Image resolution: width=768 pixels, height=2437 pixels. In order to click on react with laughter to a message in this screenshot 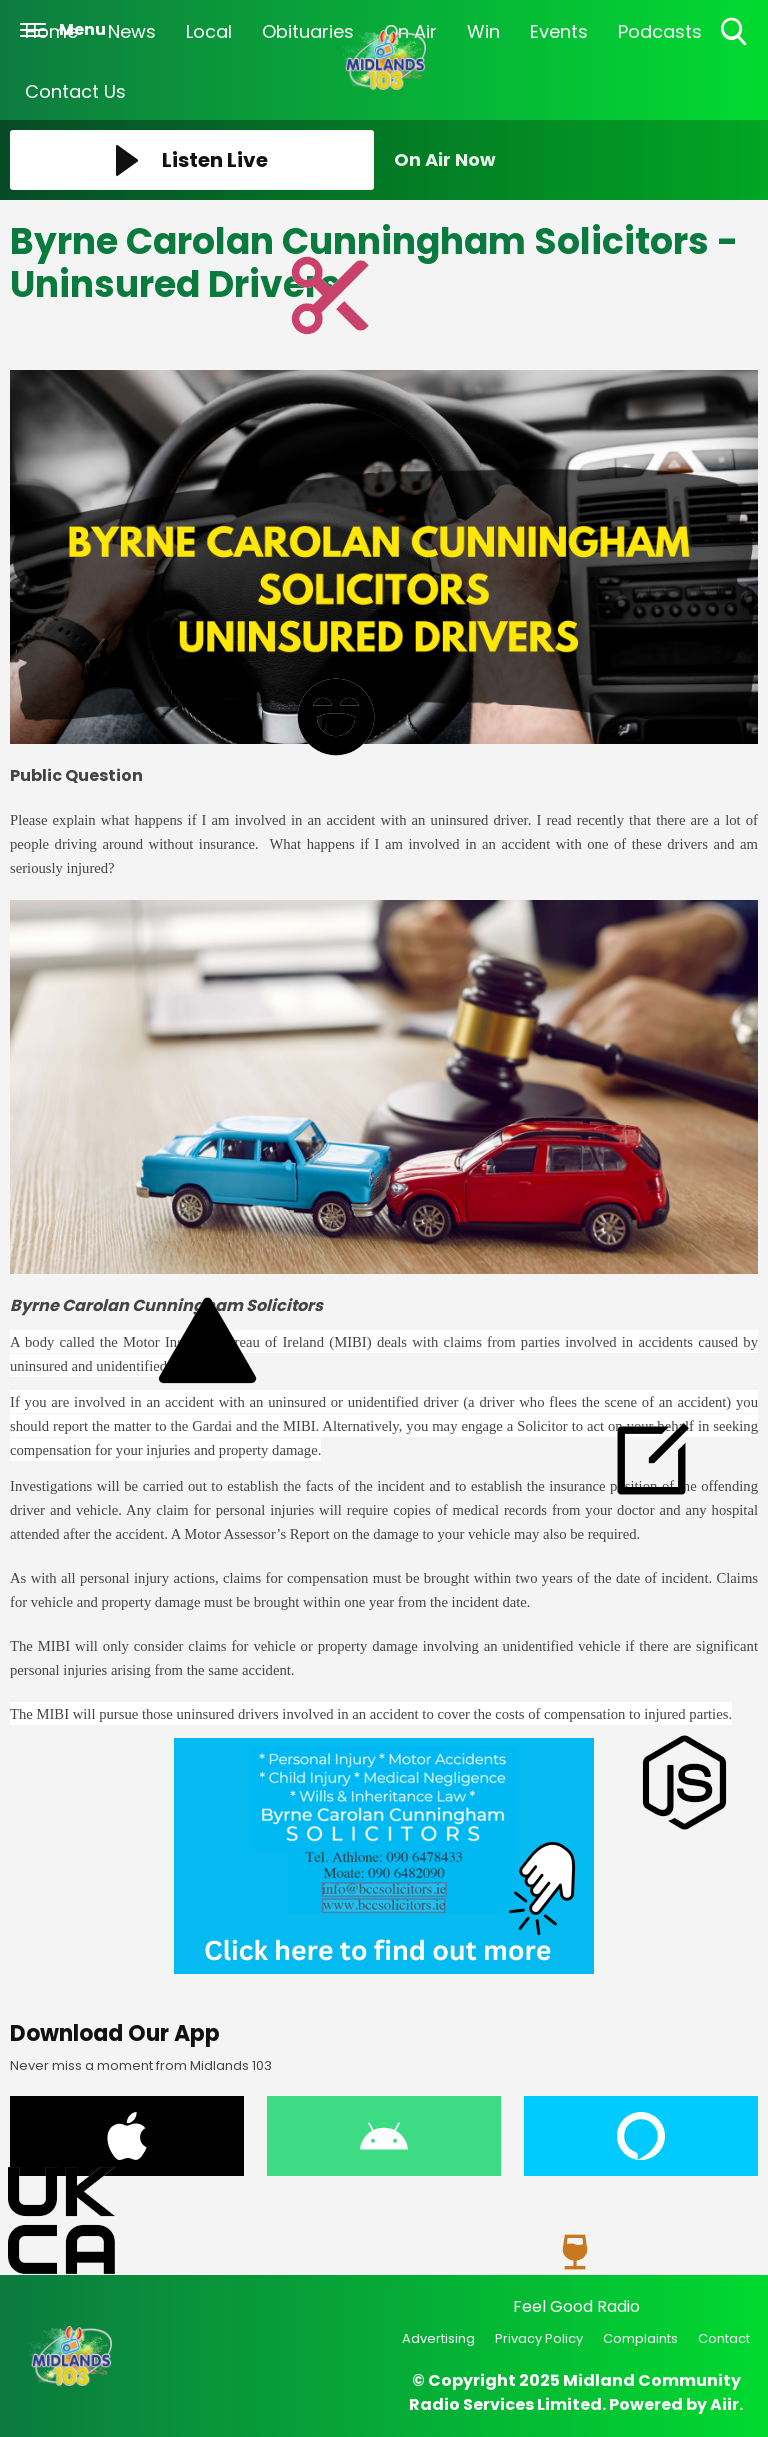, I will do `click(336, 717)`.